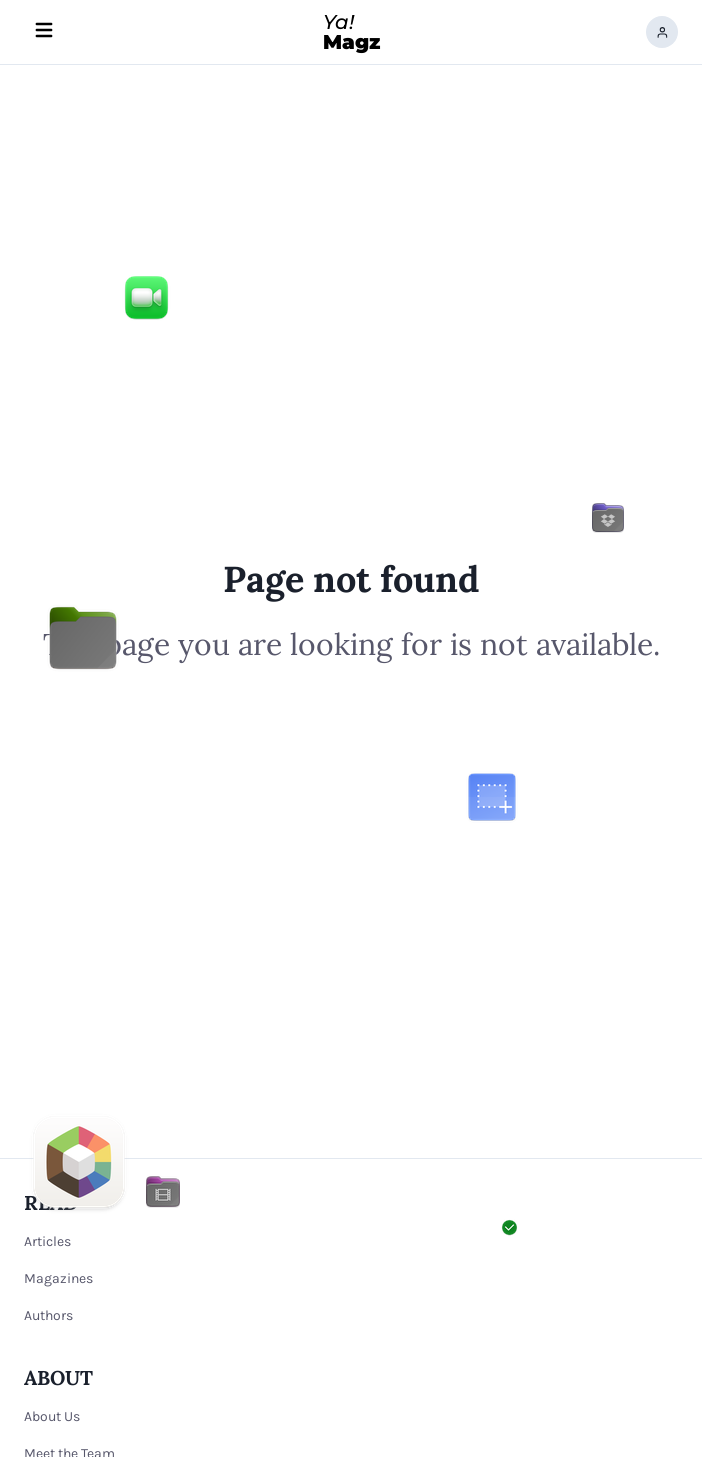  Describe the element at coordinates (509, 1227) in the screenshot. I see `indicates file has been successfully synced` at that location.